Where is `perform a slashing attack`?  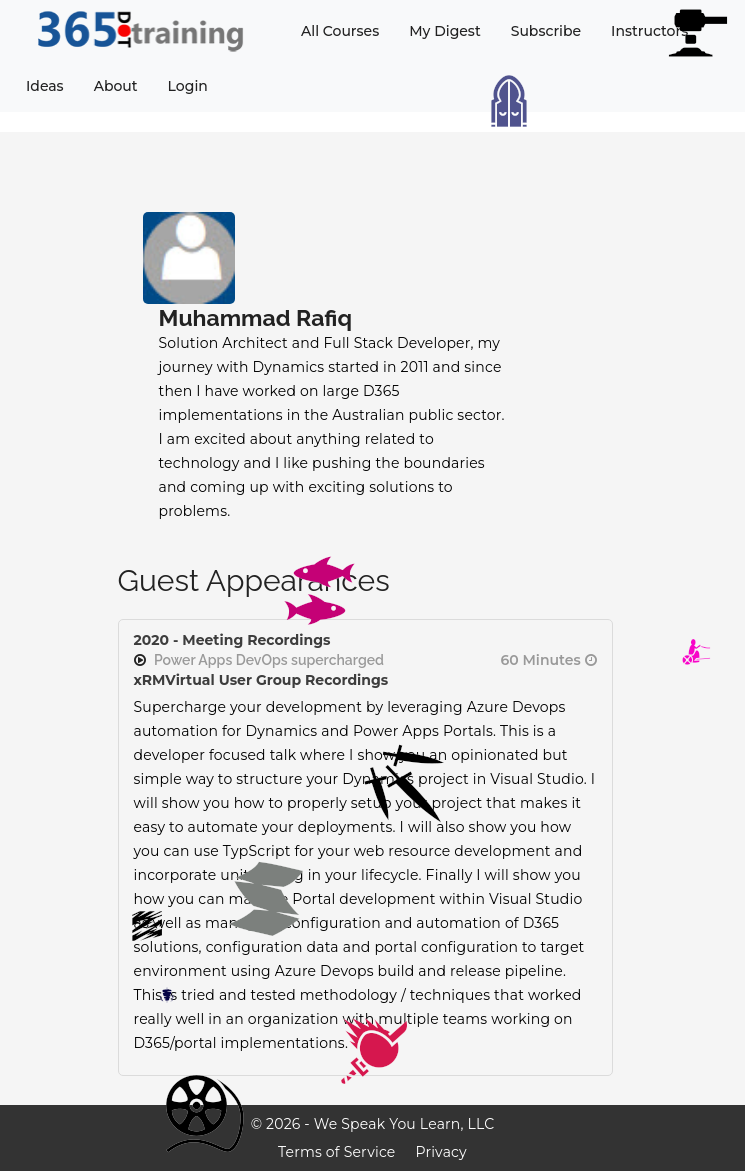
perform a slashing attack is located at coordinates (374, 1051).